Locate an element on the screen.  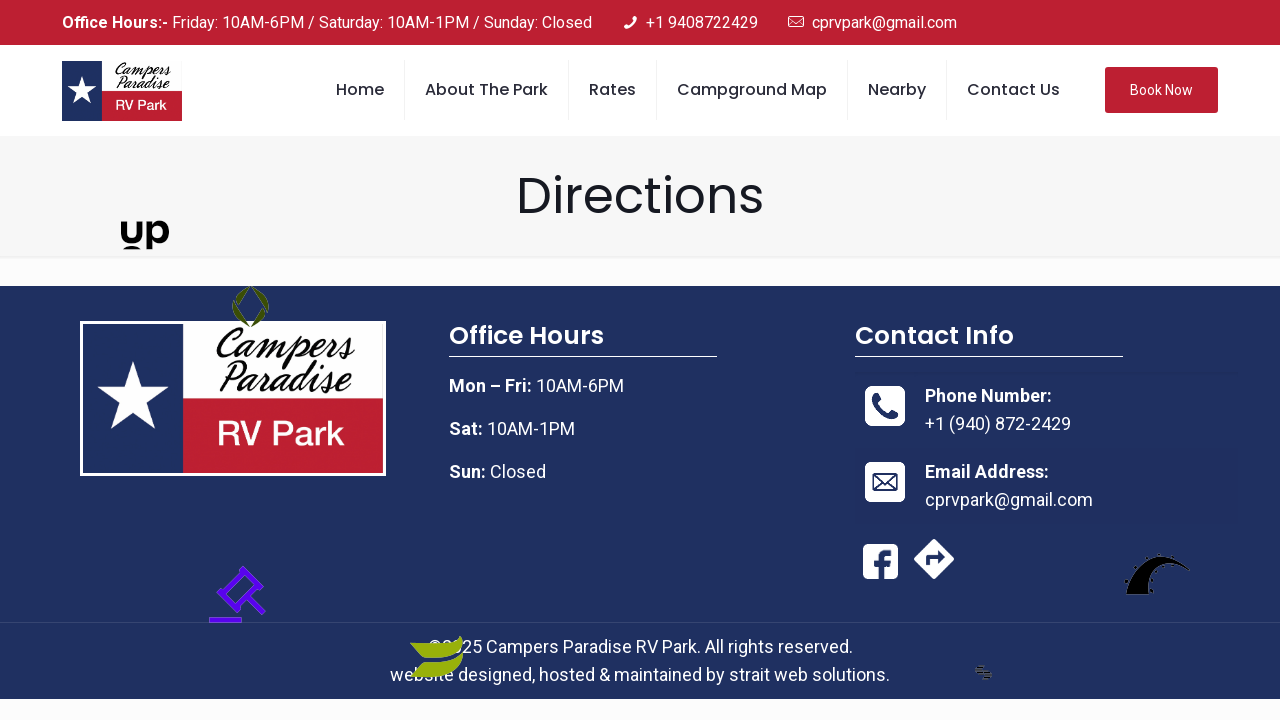
wistia video hosting platform logo is located at coordinates (436, 656).